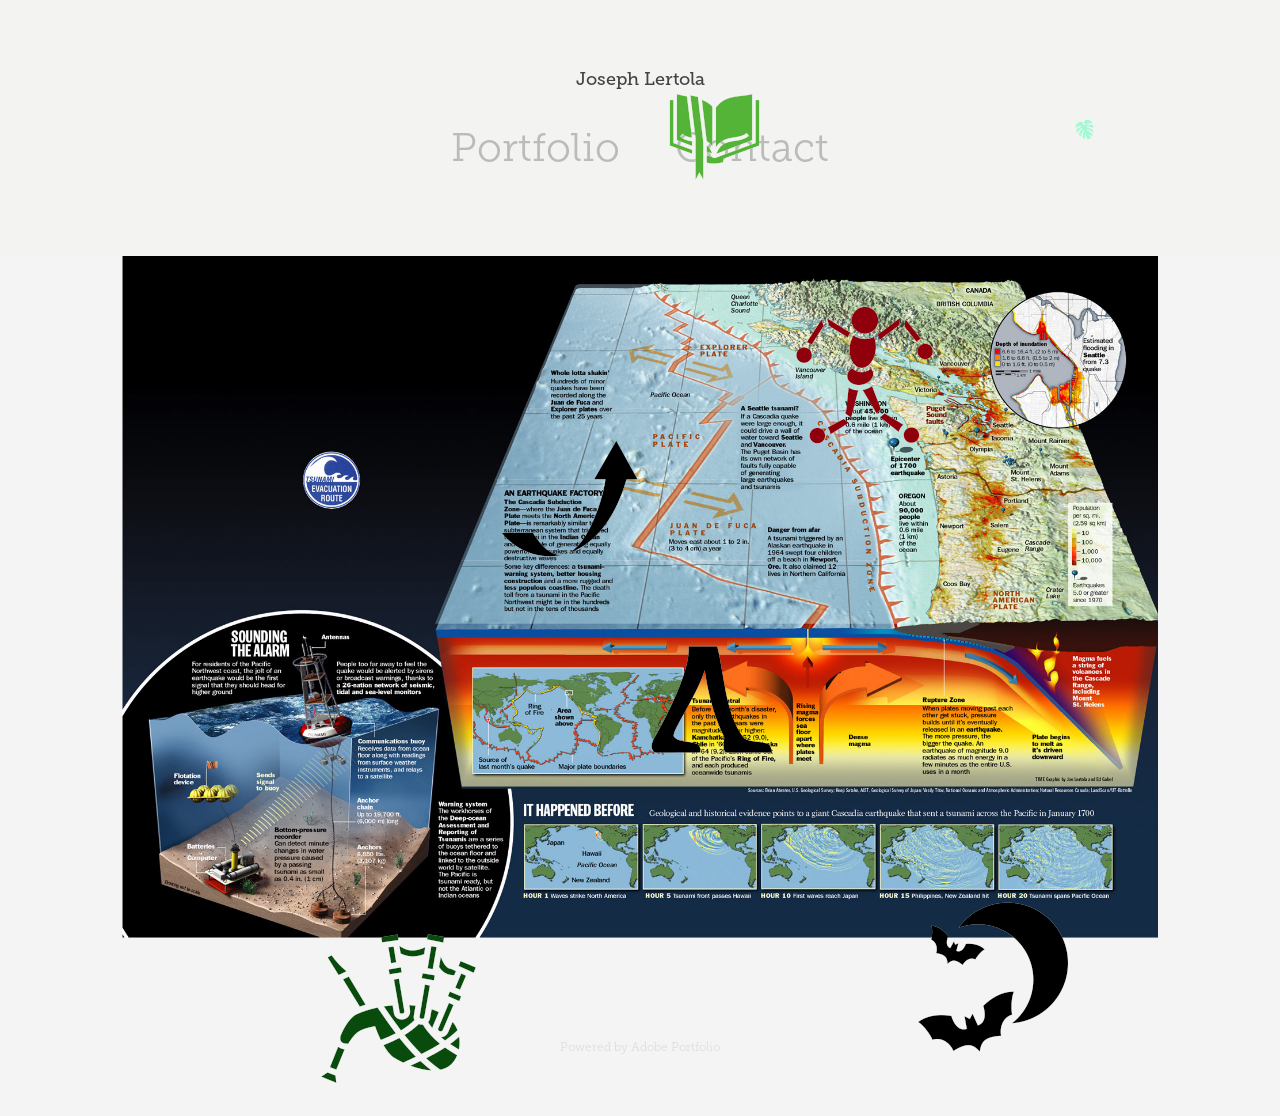  Describe the element at coordinates (864, 375) in the screenshot. I see `access puppet or marionette controls` at that location.